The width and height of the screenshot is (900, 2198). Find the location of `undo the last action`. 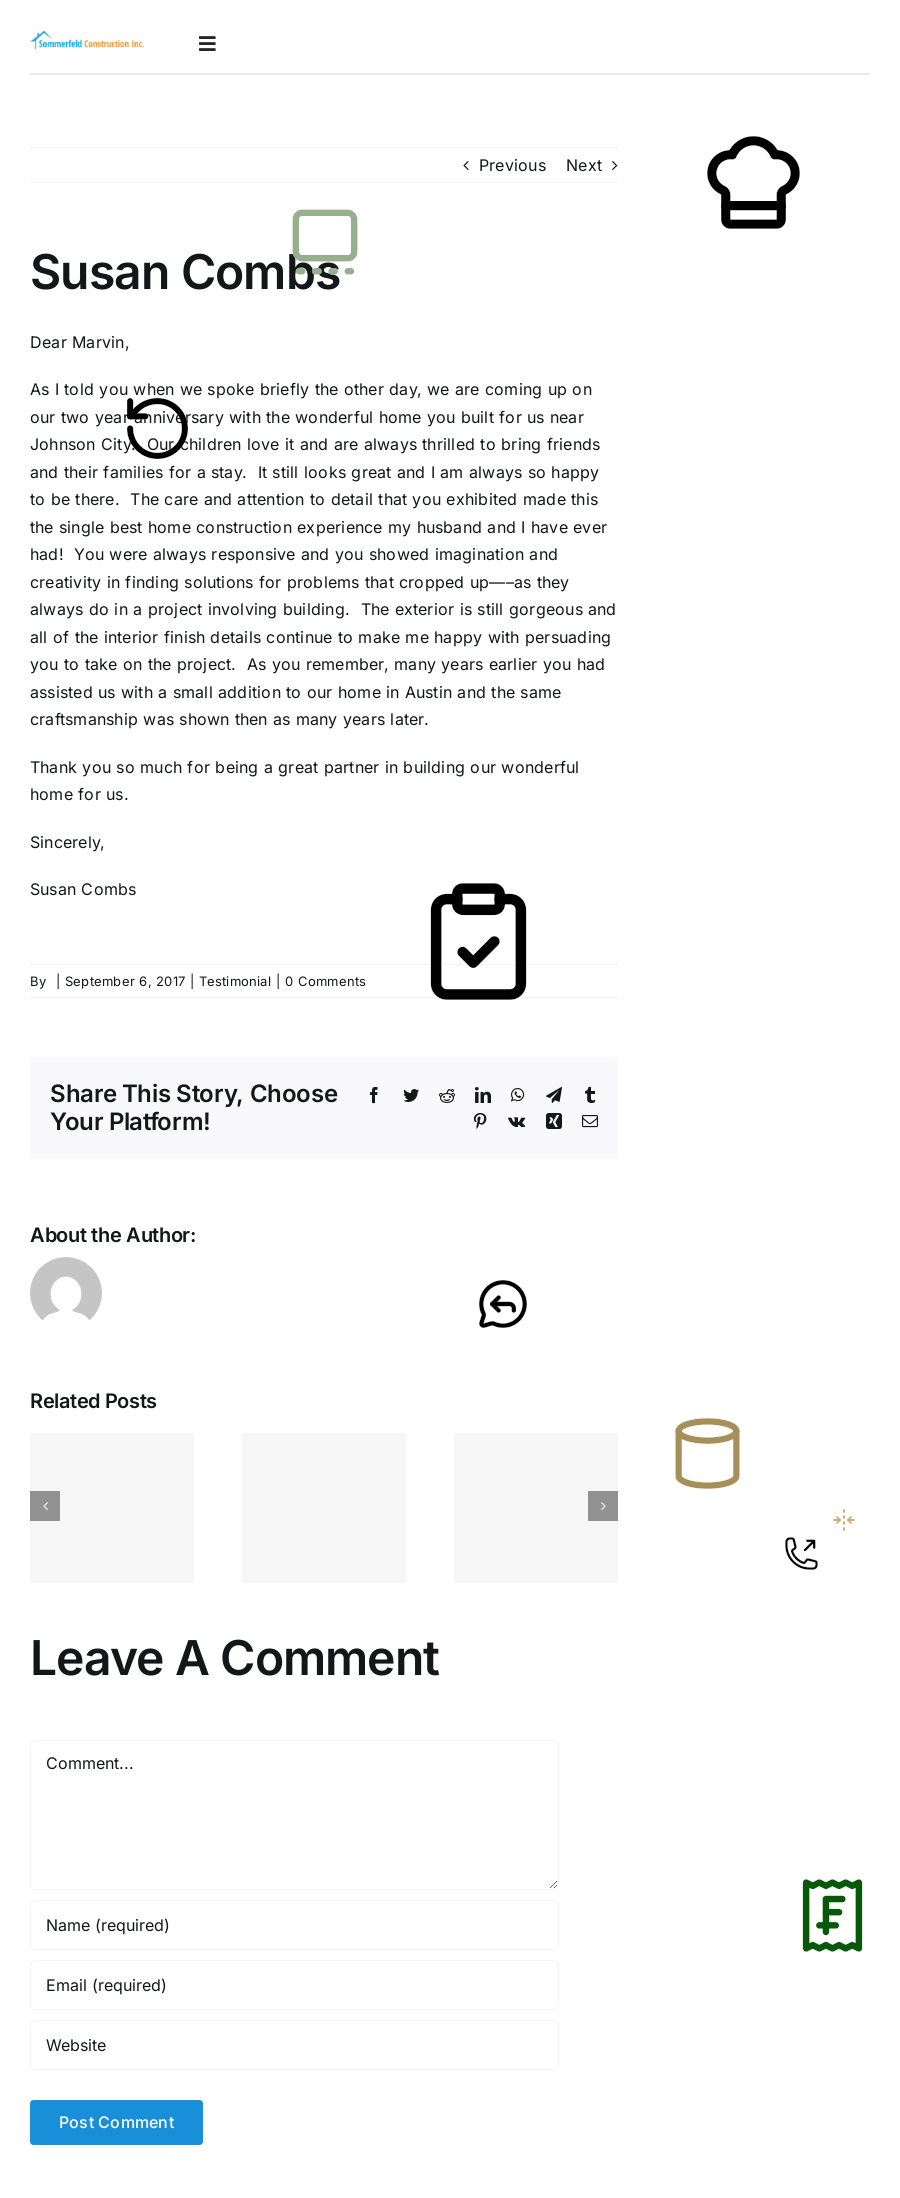

undo the last action is located at coordinates (157, 428).